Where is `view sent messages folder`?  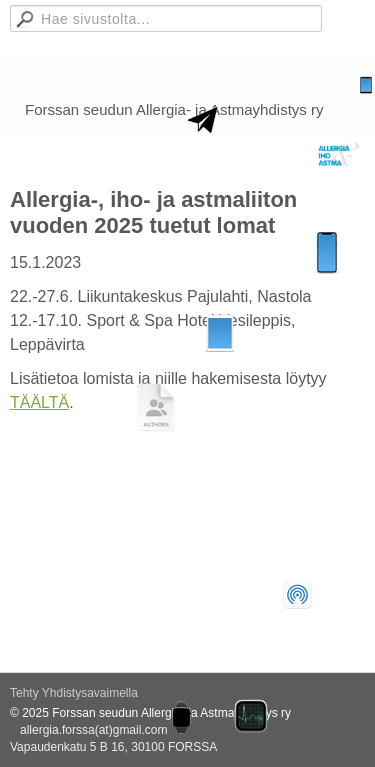 view sent messages folder is located at coordinates (202, 120).